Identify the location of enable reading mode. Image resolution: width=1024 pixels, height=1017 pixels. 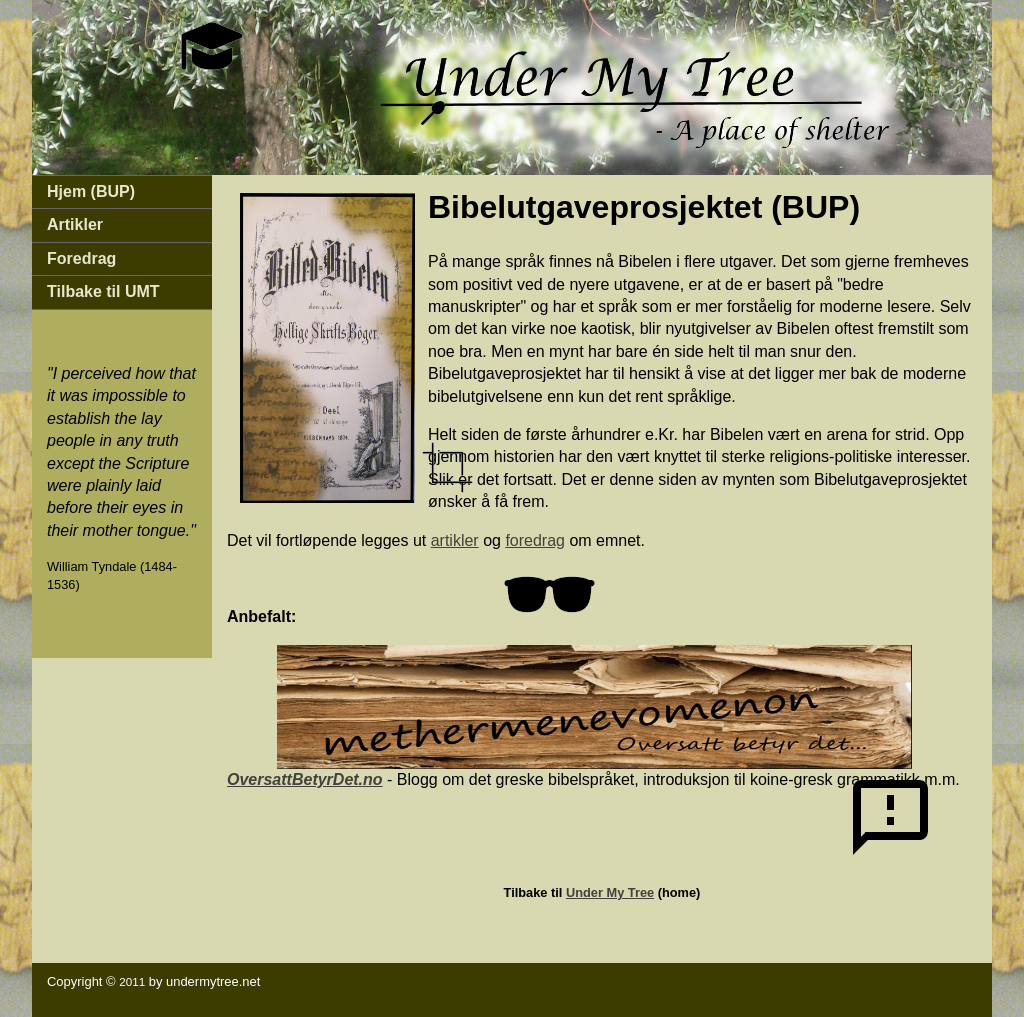
(549, 594).